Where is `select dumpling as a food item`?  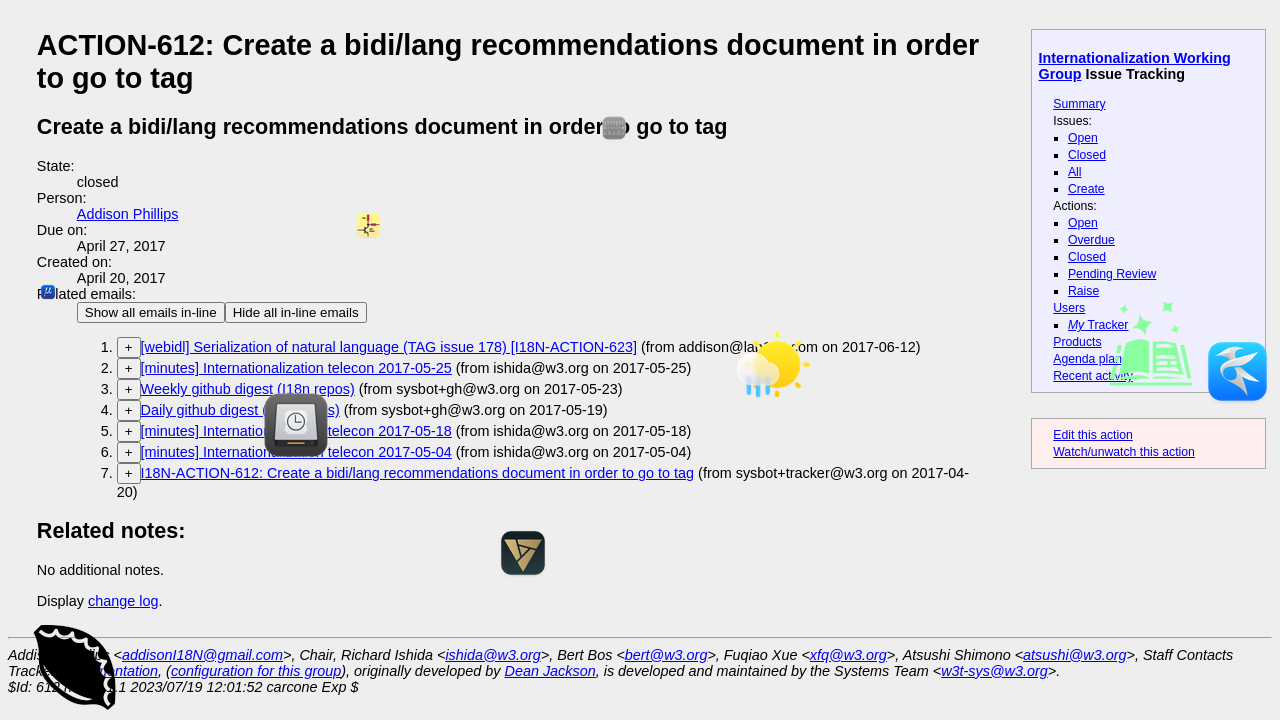 select dumpling as a food item is located at coordinates (74, 667).